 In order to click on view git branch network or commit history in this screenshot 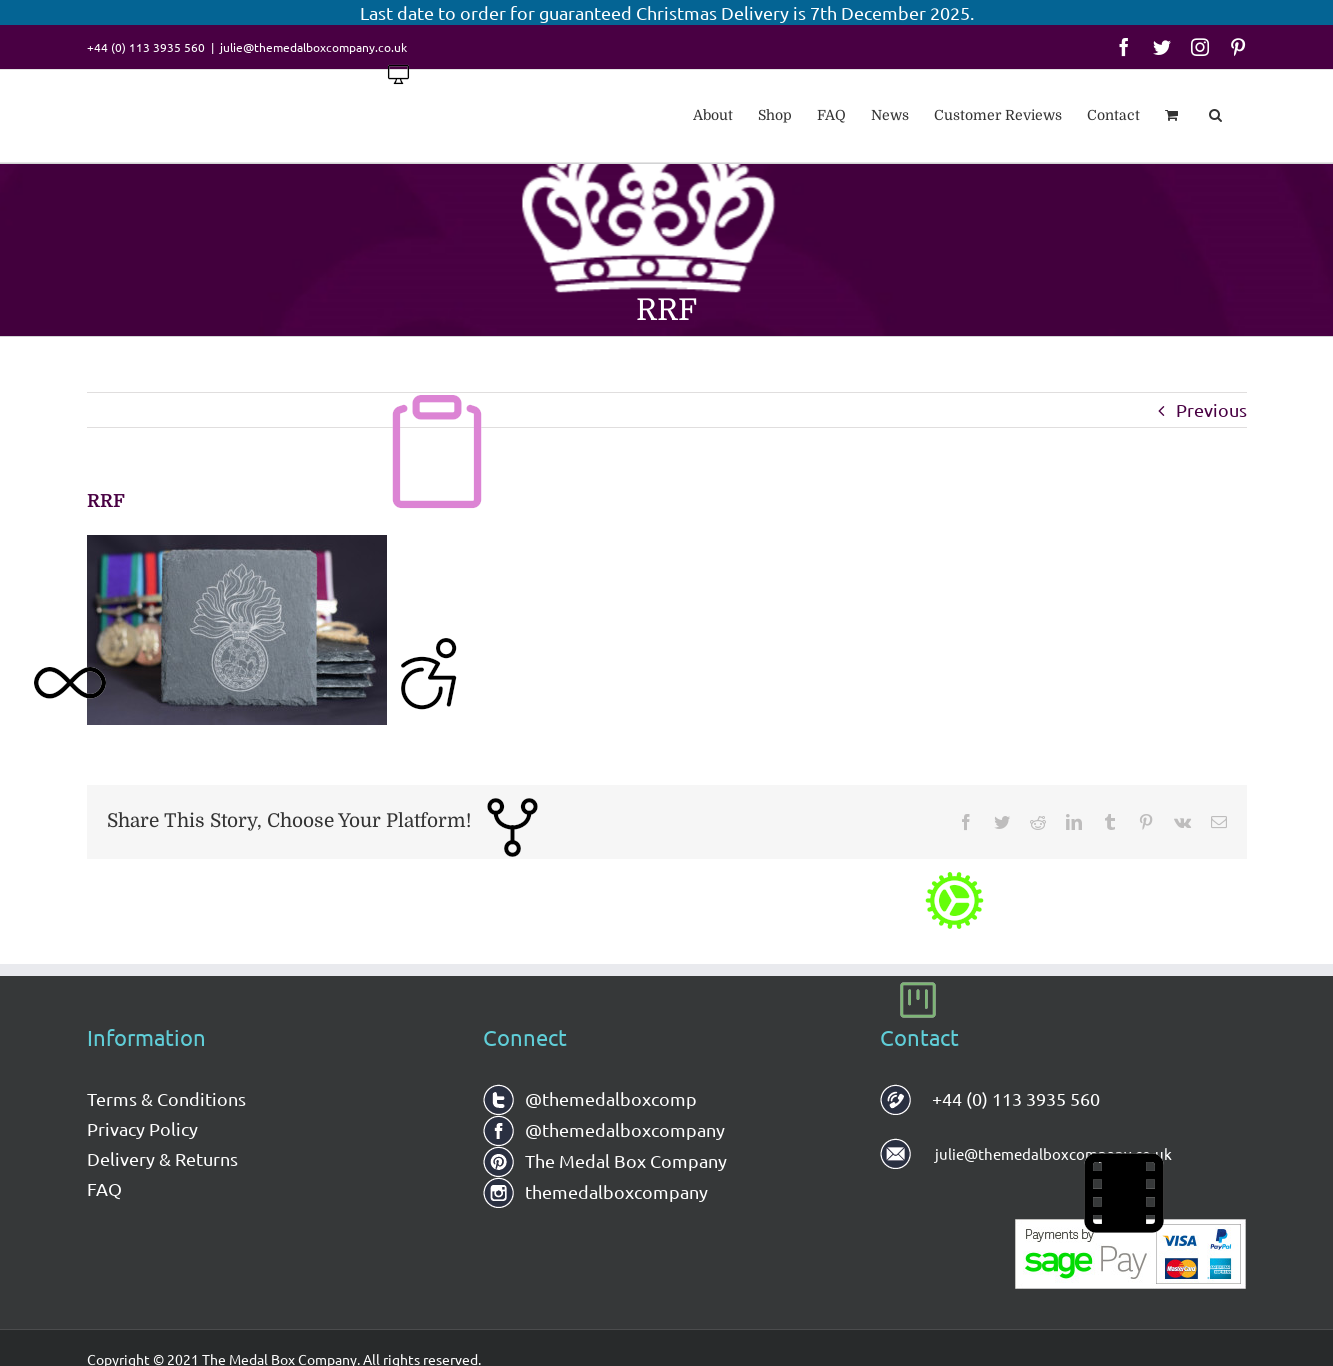, I will do `click(512, 827)`.